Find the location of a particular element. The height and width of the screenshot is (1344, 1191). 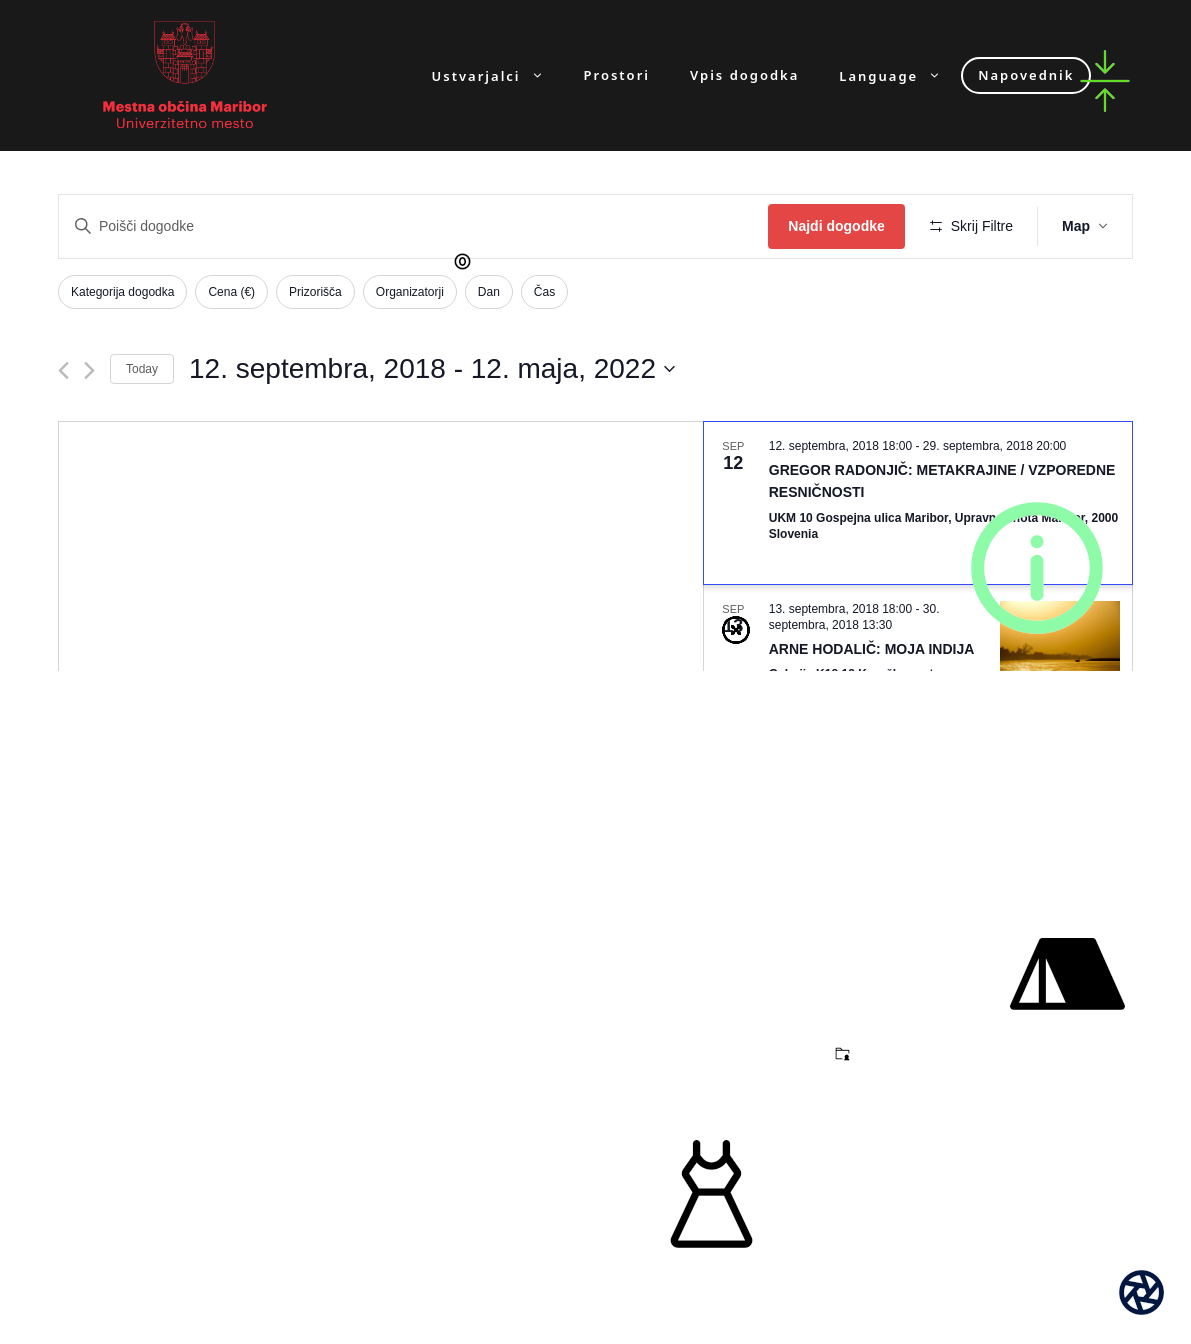

adjust camera aperture settings is located at coordinates (1141, 1292).